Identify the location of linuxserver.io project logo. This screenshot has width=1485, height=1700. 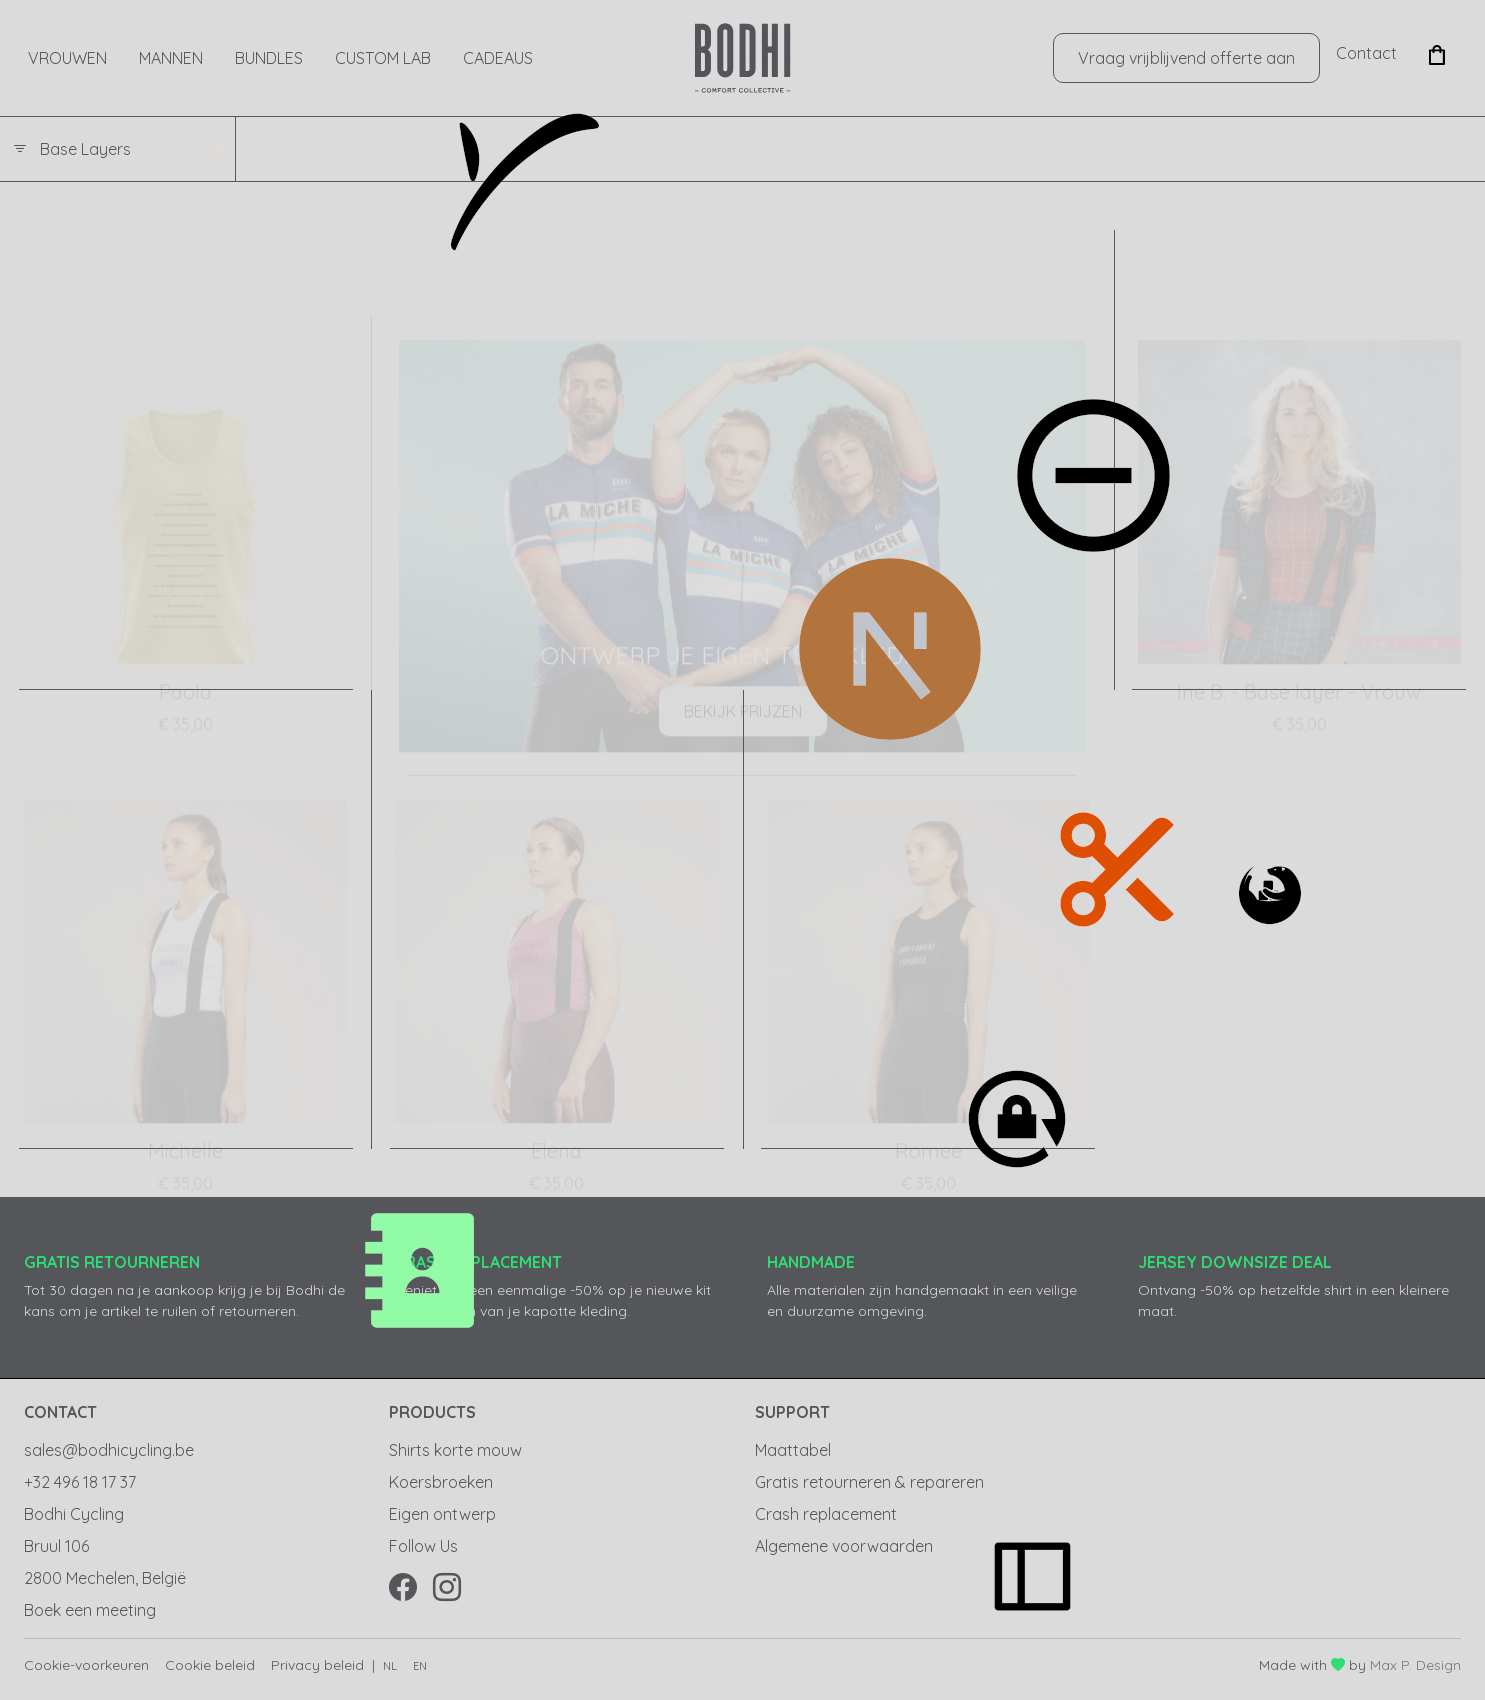
(1270, 895).